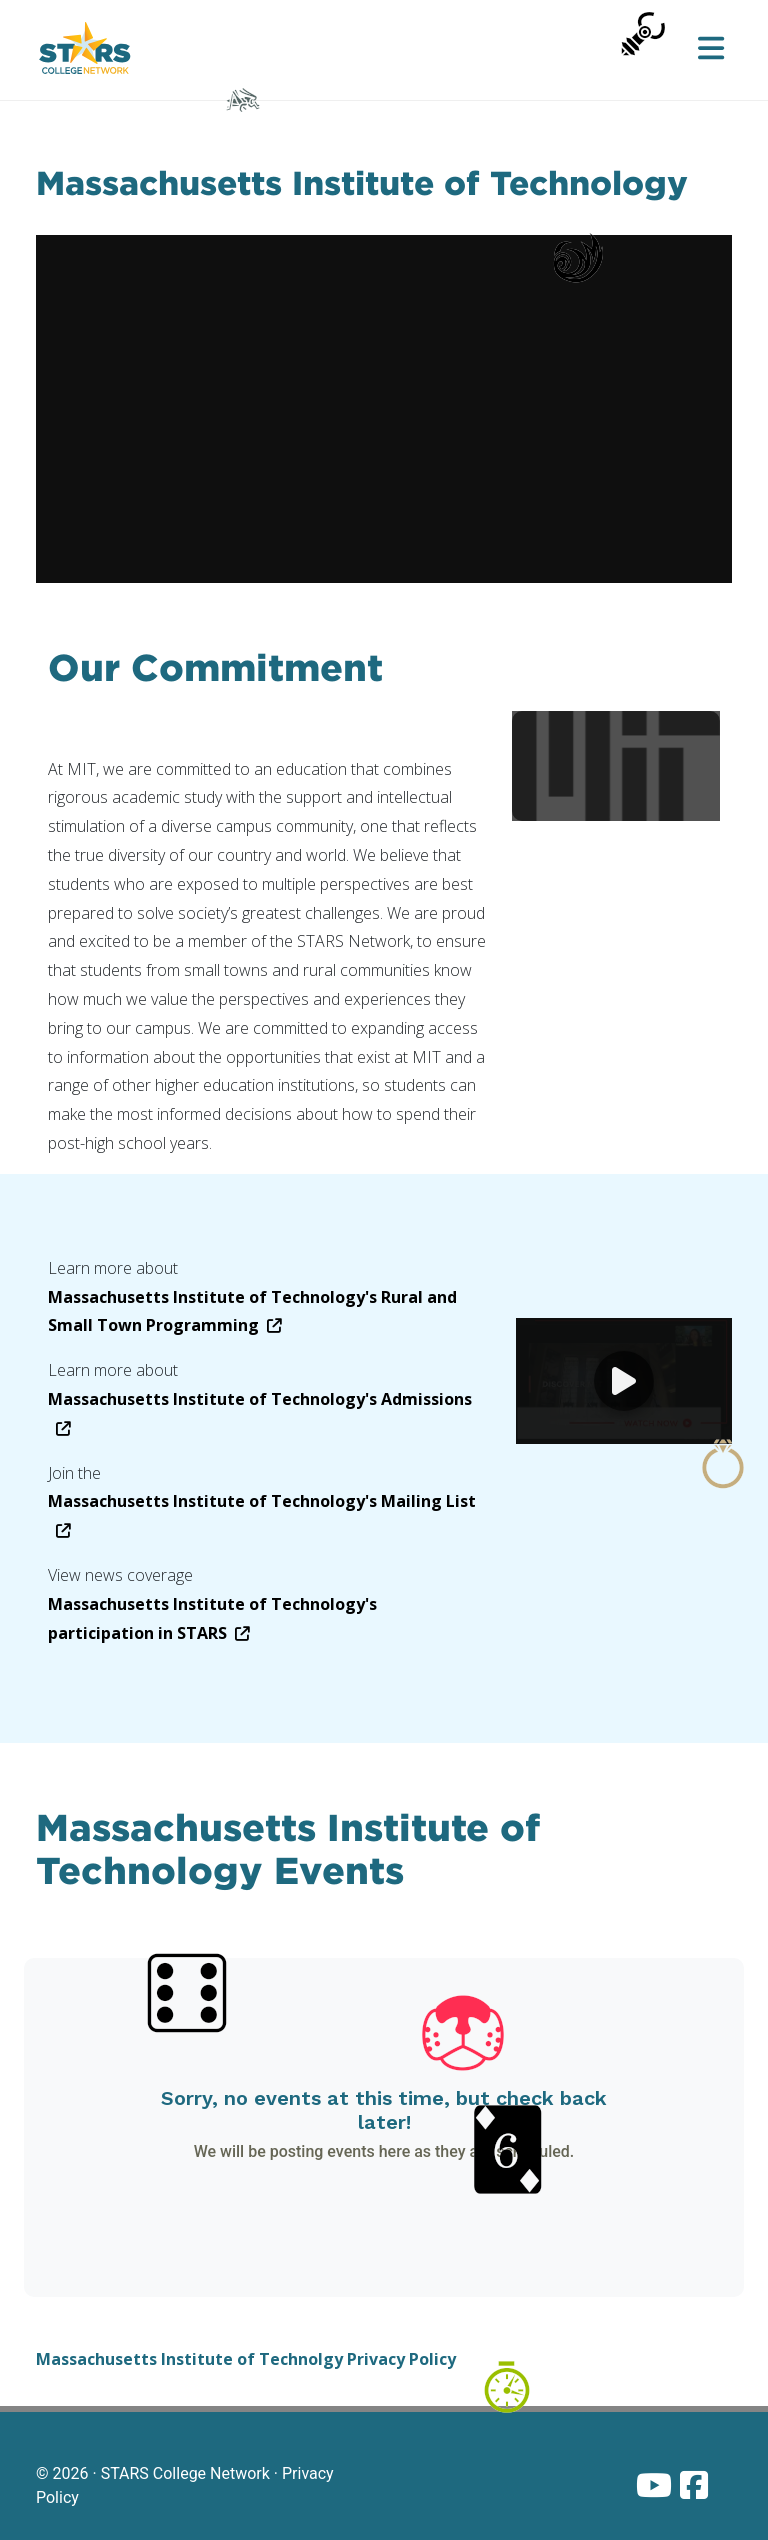  I want to click on activate robotic arm or grabber tool, so click(645, 32).